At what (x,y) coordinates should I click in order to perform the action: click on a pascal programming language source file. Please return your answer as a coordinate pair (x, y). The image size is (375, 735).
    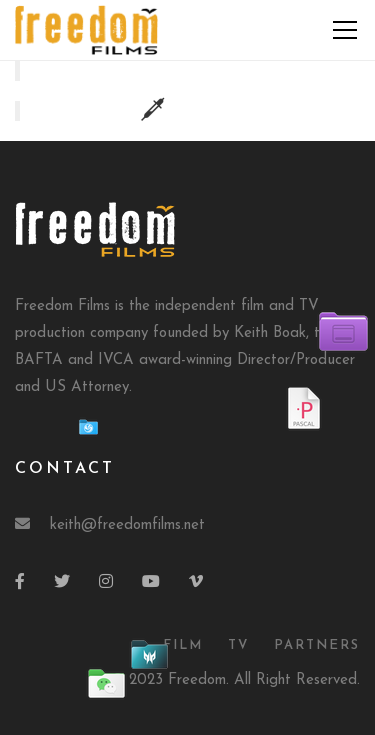
    Looking at the image, I should click on (304, 409).